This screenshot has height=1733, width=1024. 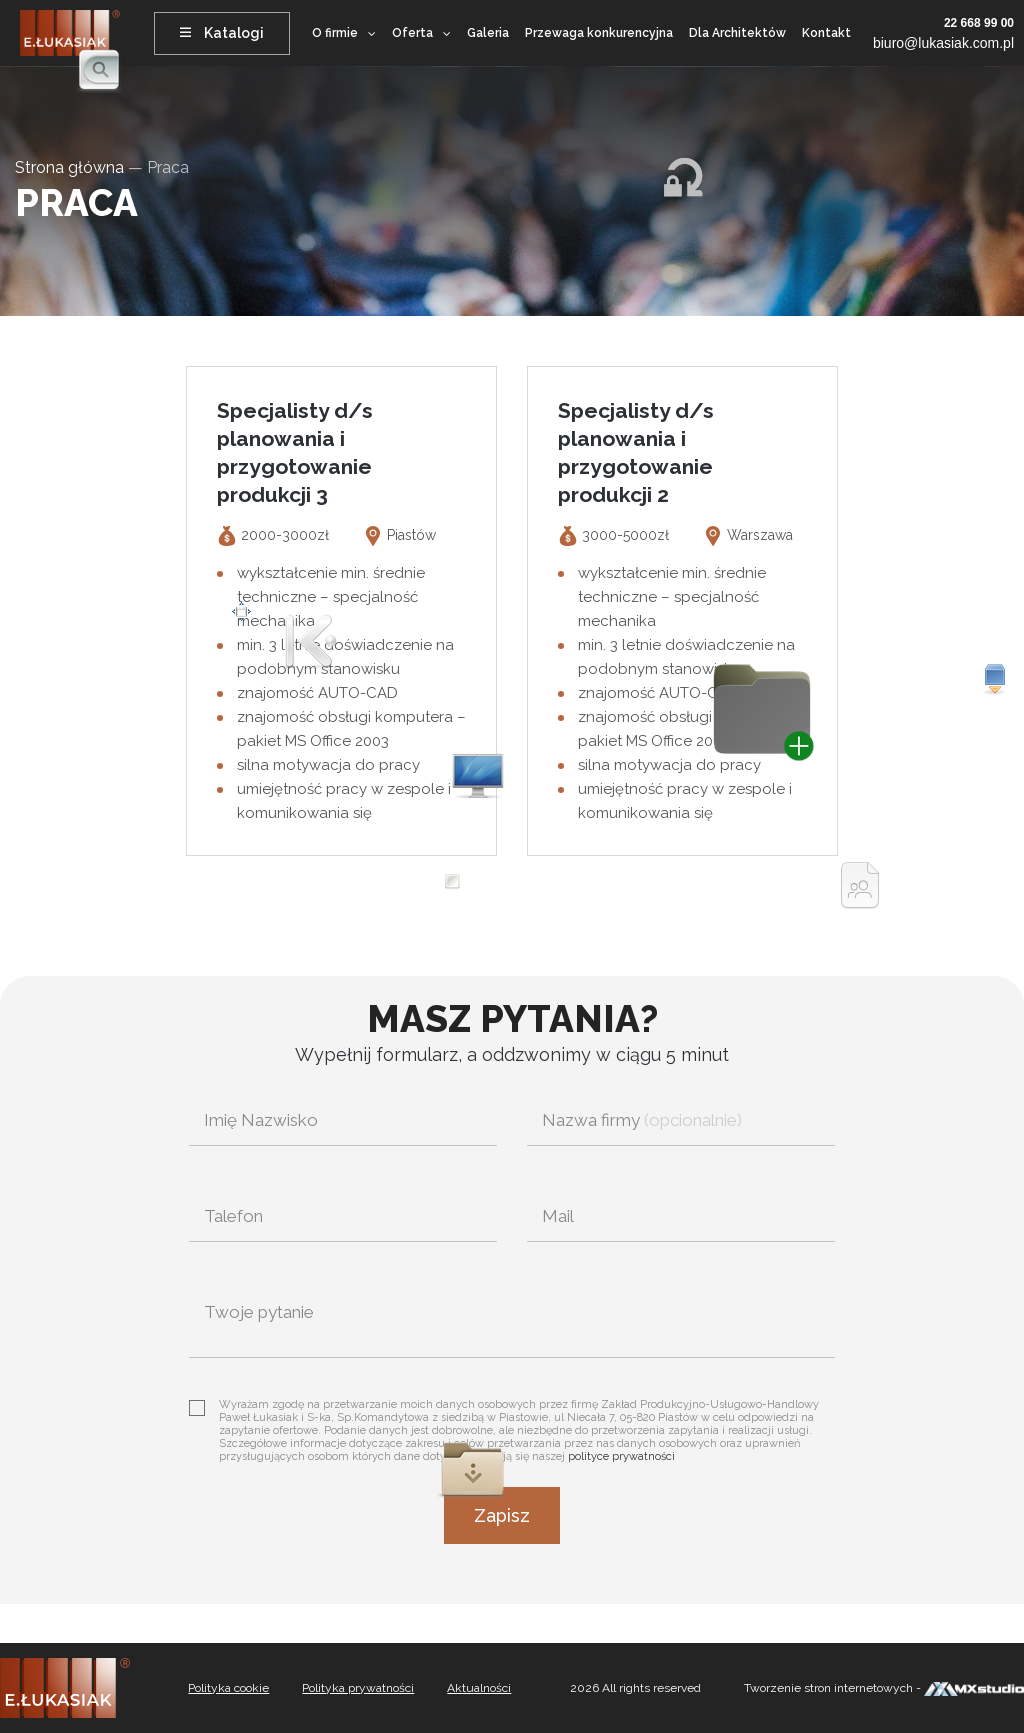 What do you see at coordinates (241, 611) in the screenshot?
I see `expand window to fullscreen mode` at bounding box center [241, 611].